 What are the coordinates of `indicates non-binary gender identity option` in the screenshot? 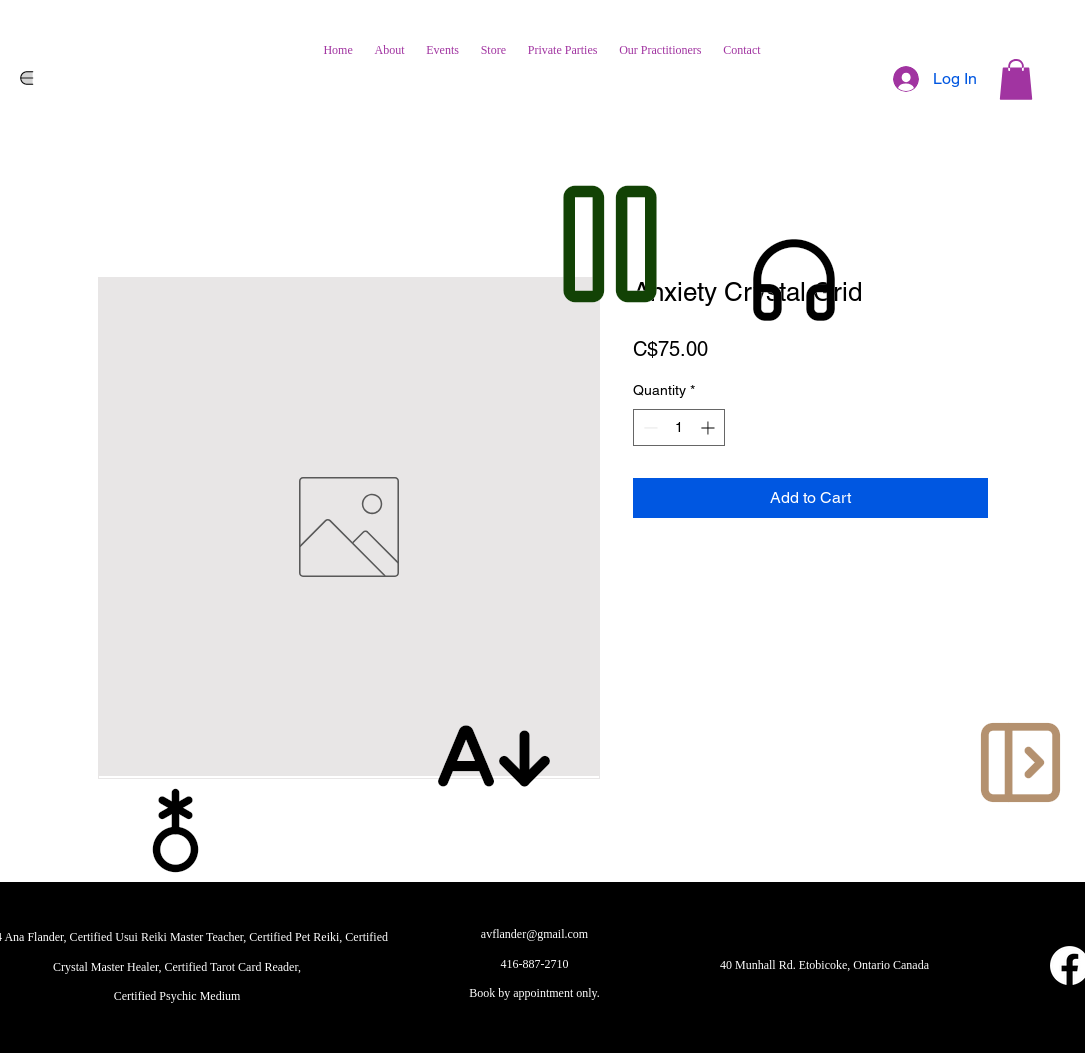 It's located at (175, 830).